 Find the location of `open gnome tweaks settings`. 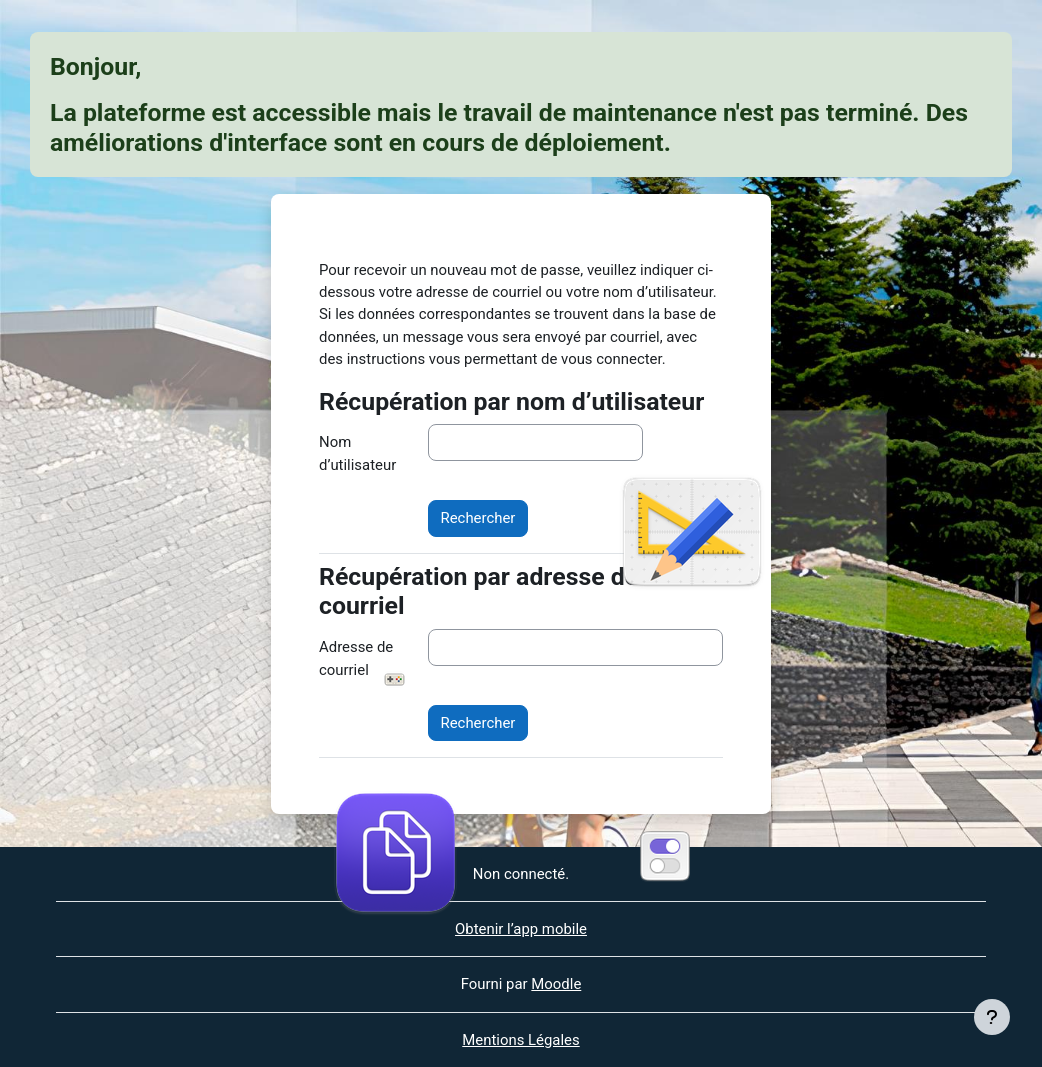

open gnome tweaks settings is located at coordinates (665, 856).